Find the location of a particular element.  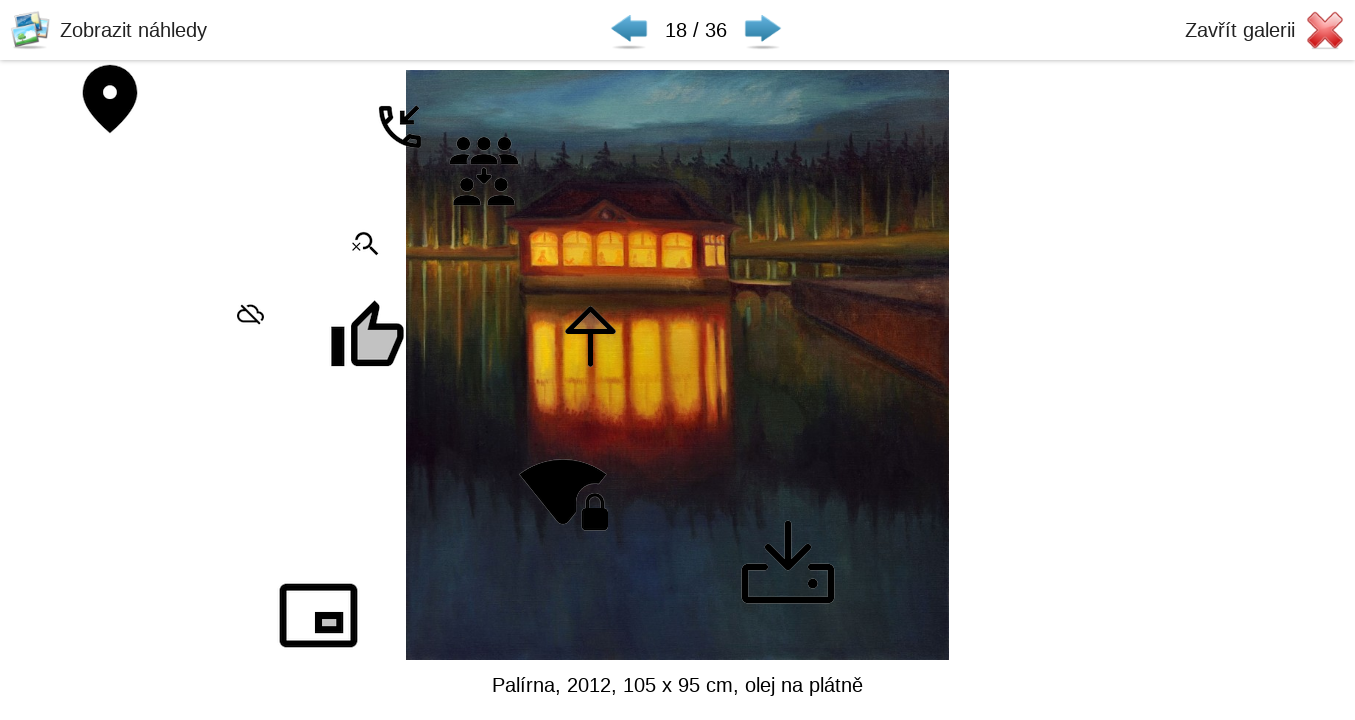

indicates a secure wifi connection at full signal strength is located at coordinates (563, 493).